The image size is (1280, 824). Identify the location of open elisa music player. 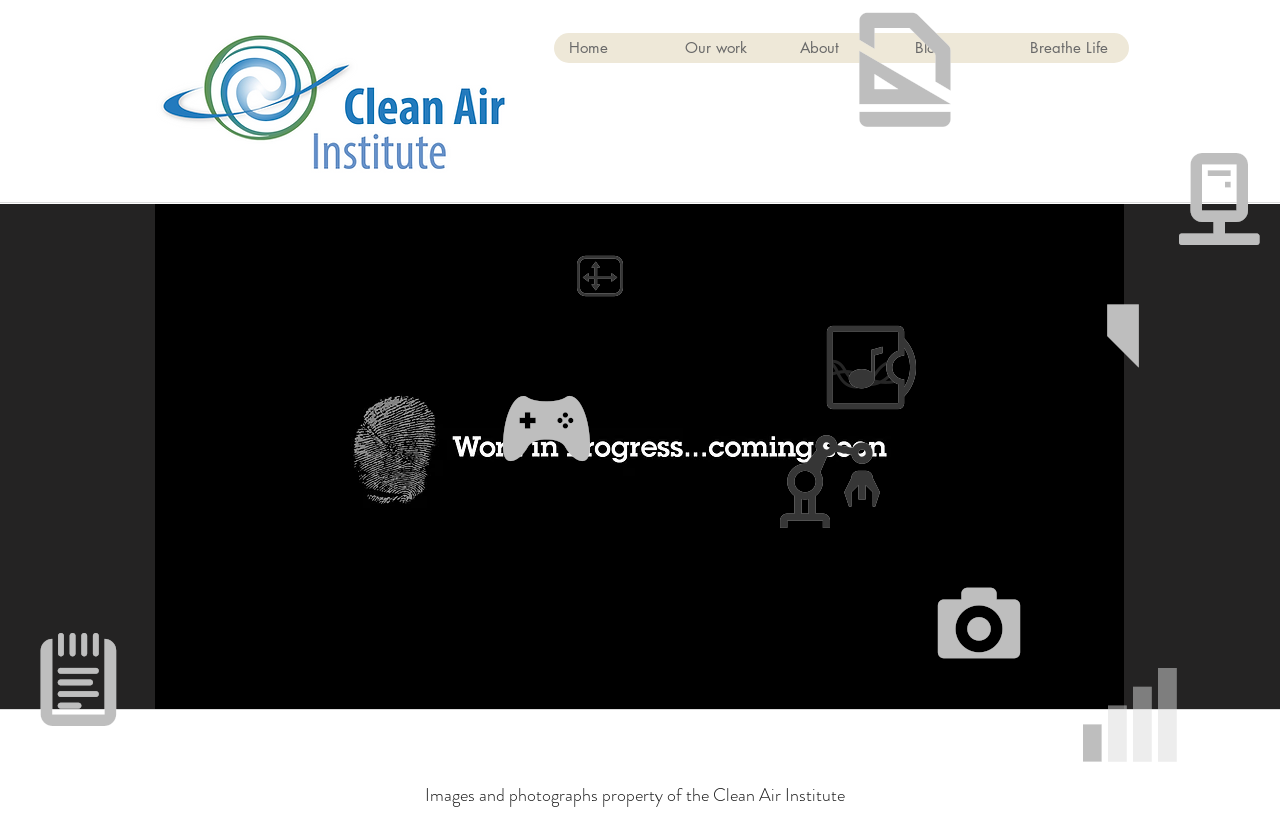
(868, 367).